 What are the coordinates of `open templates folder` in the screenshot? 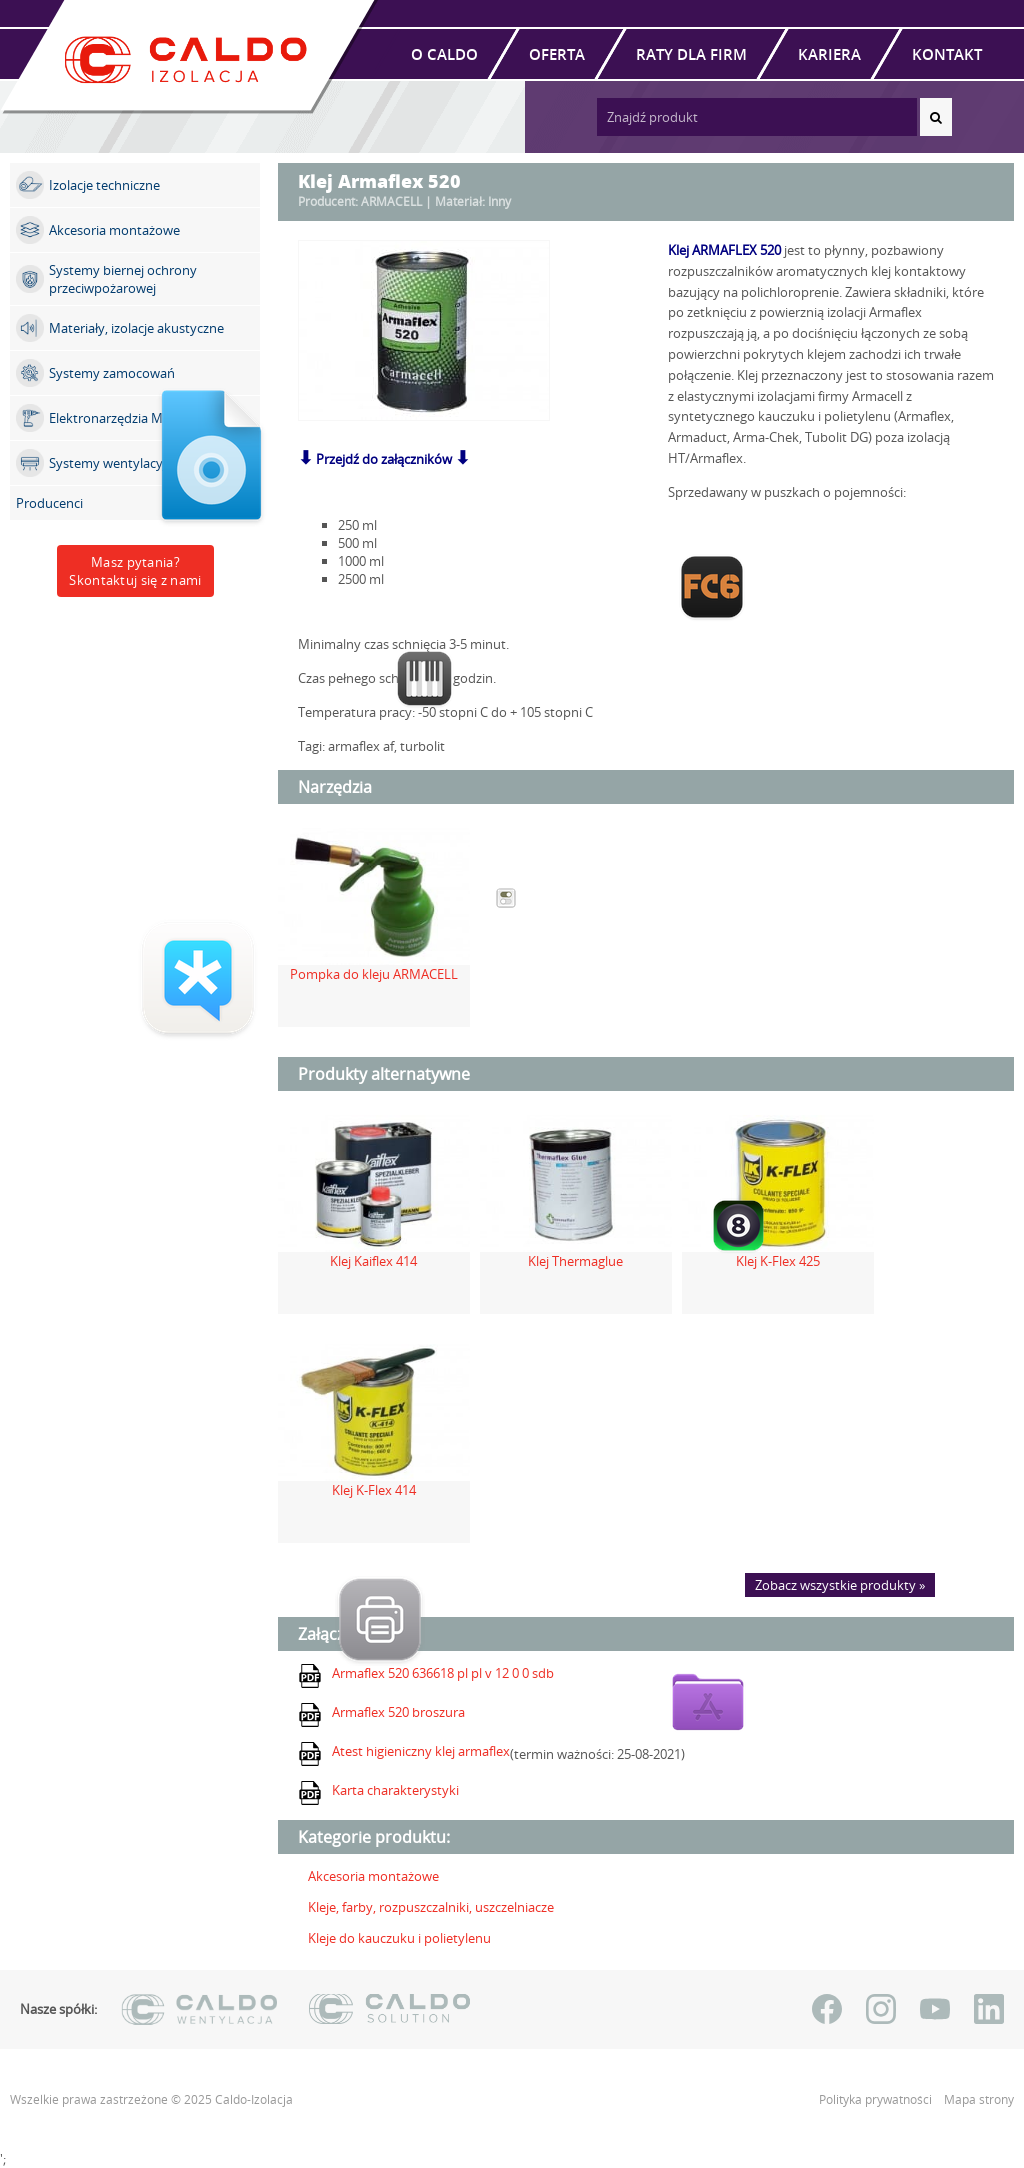 It's located at (708, 1702).